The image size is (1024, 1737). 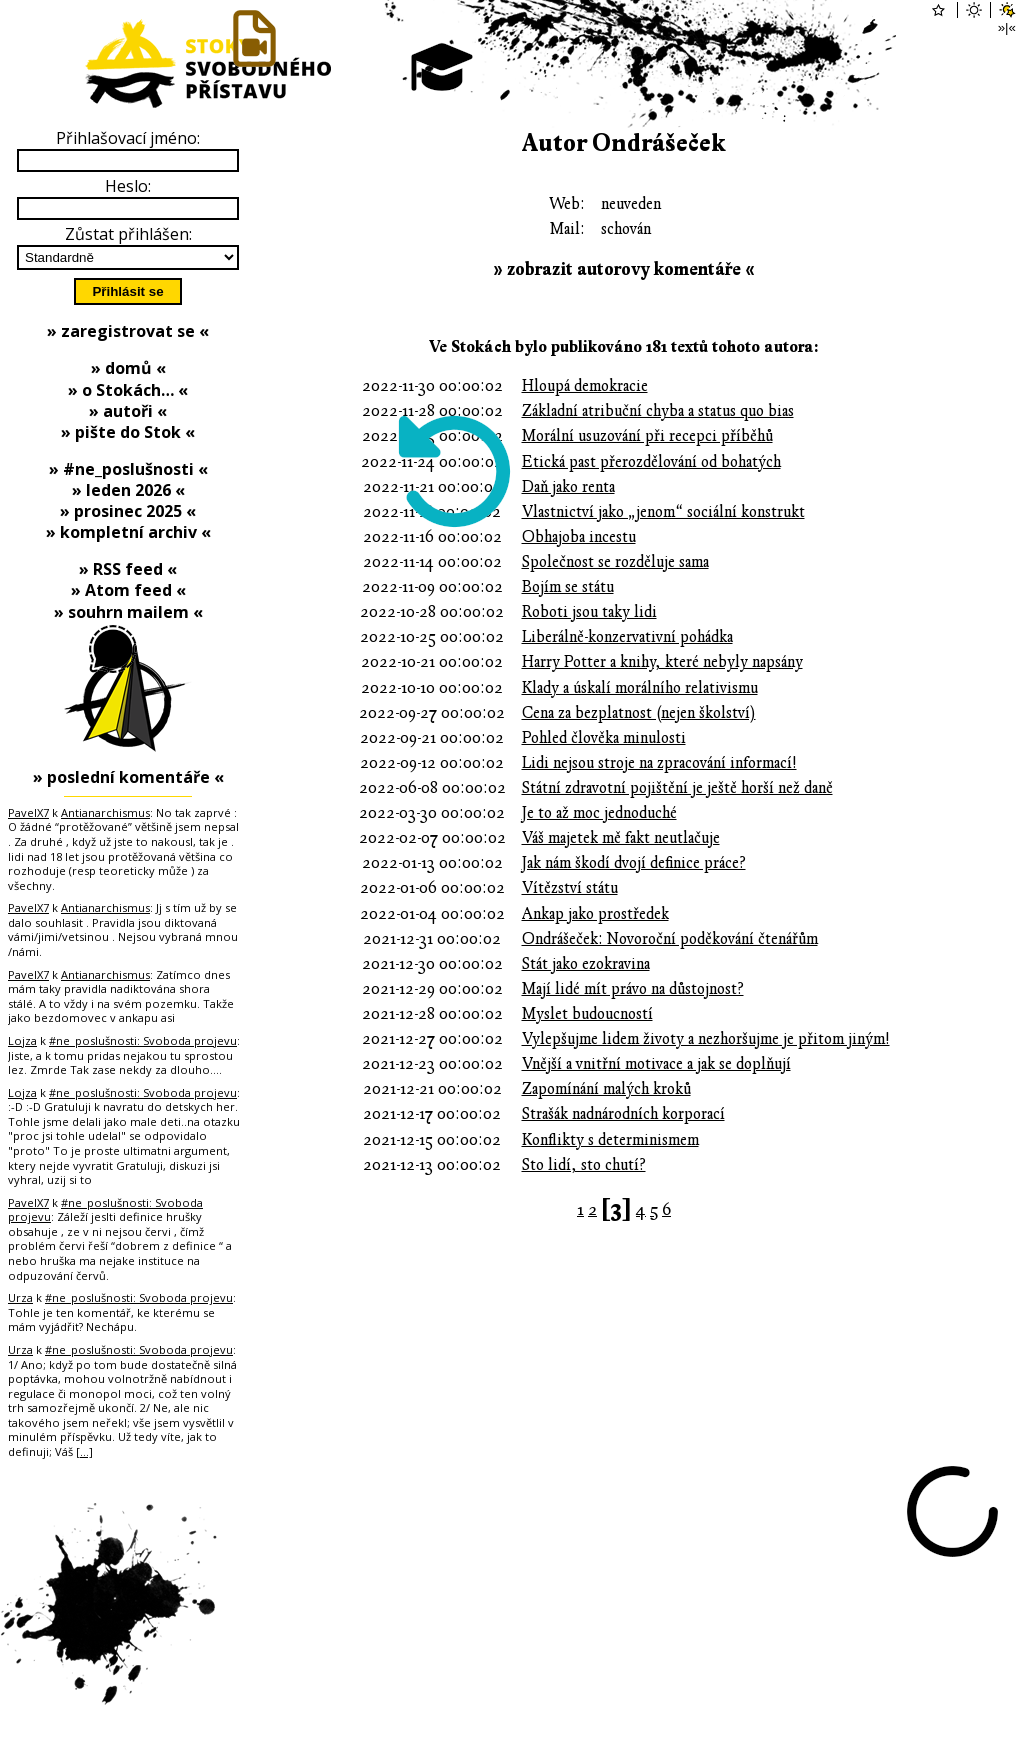 I want to click on open signal messenger app, so click(x=113, y=649).